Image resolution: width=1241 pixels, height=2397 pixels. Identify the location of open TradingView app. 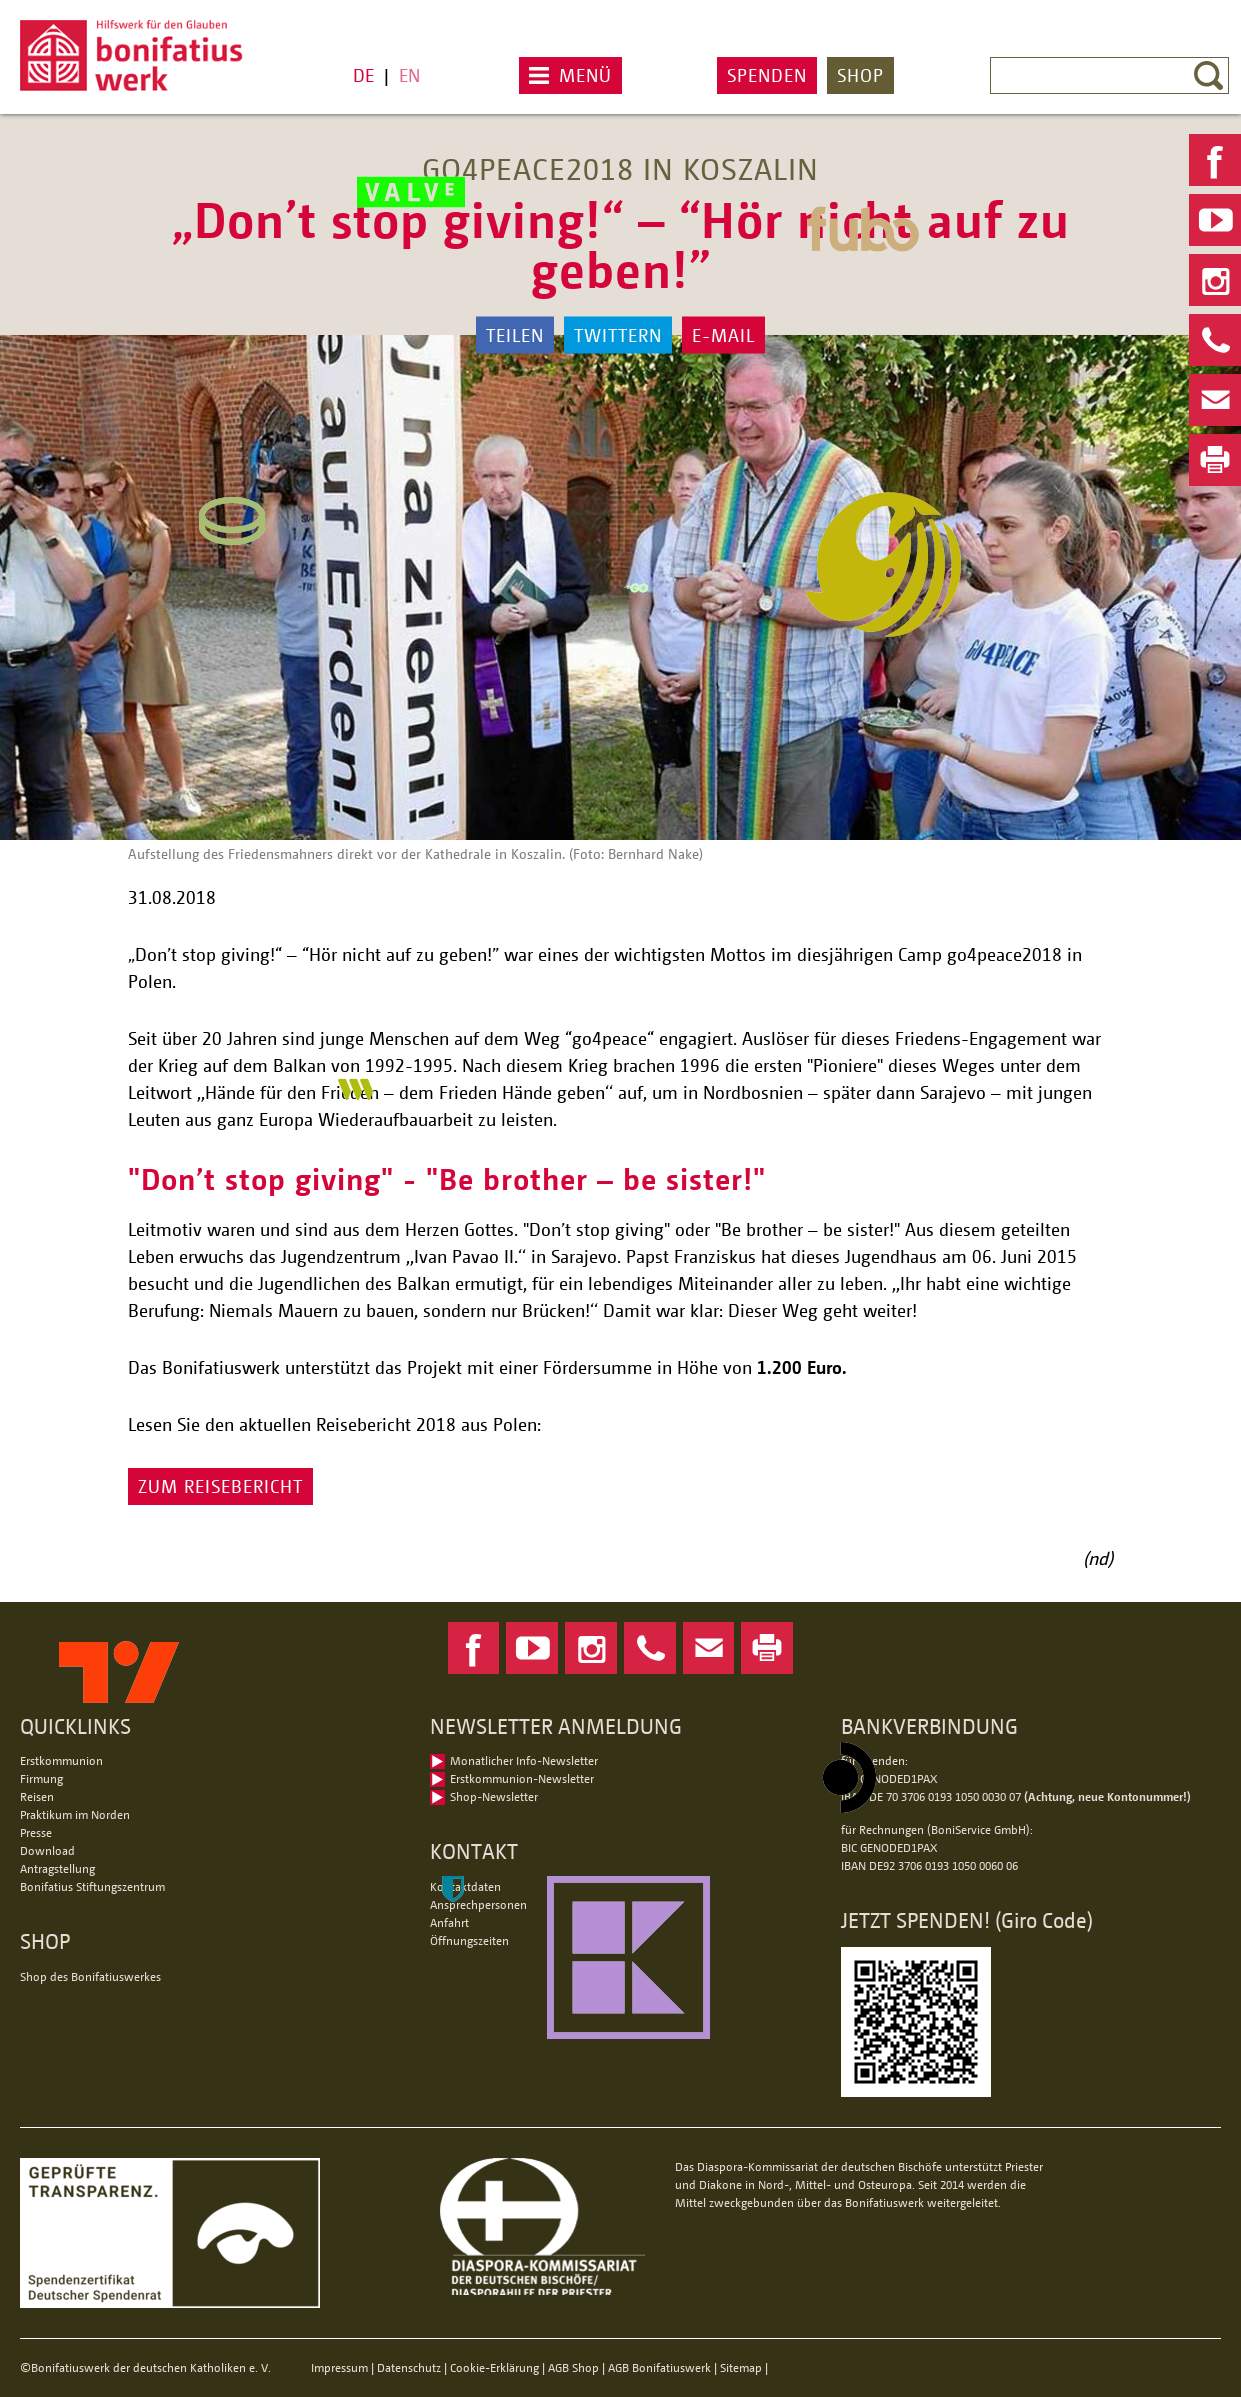
(119, 1672).